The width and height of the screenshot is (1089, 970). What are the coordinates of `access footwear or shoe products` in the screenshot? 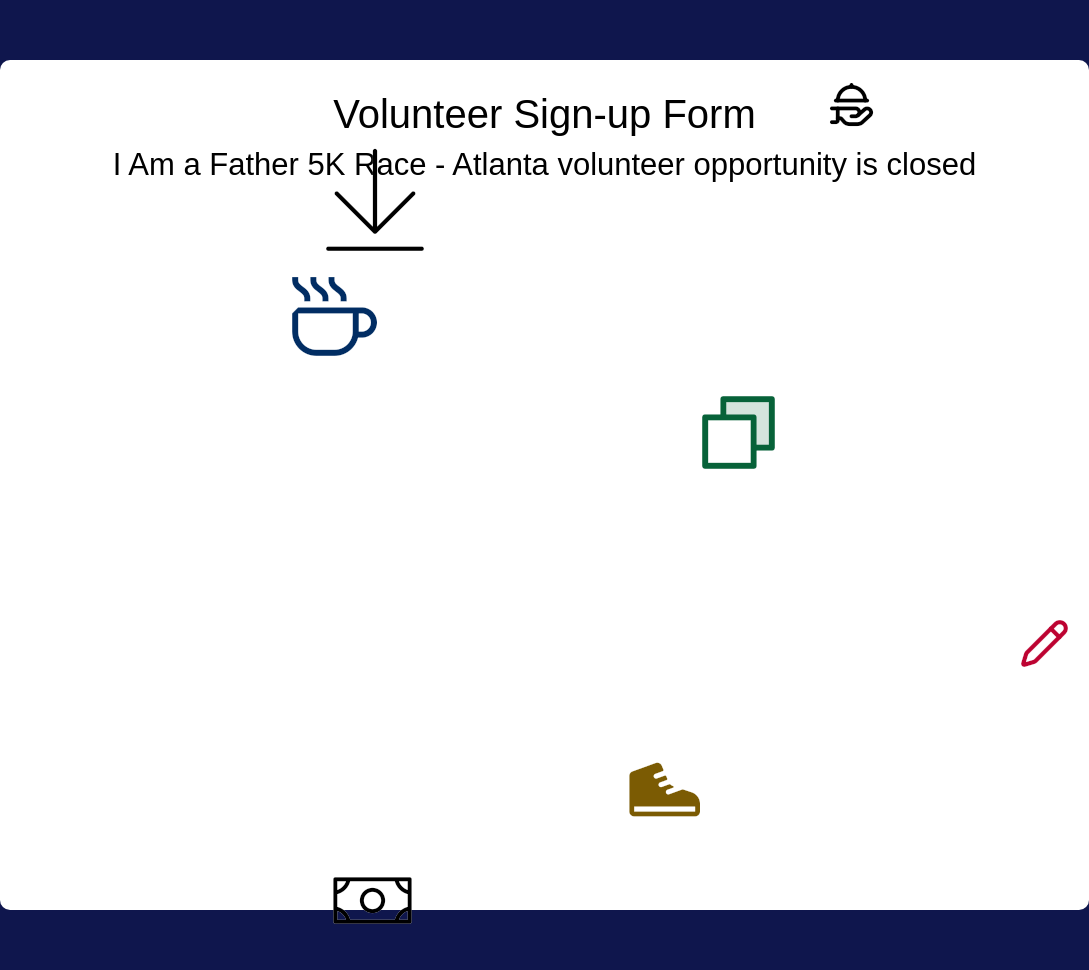 It's located at (661, 792).